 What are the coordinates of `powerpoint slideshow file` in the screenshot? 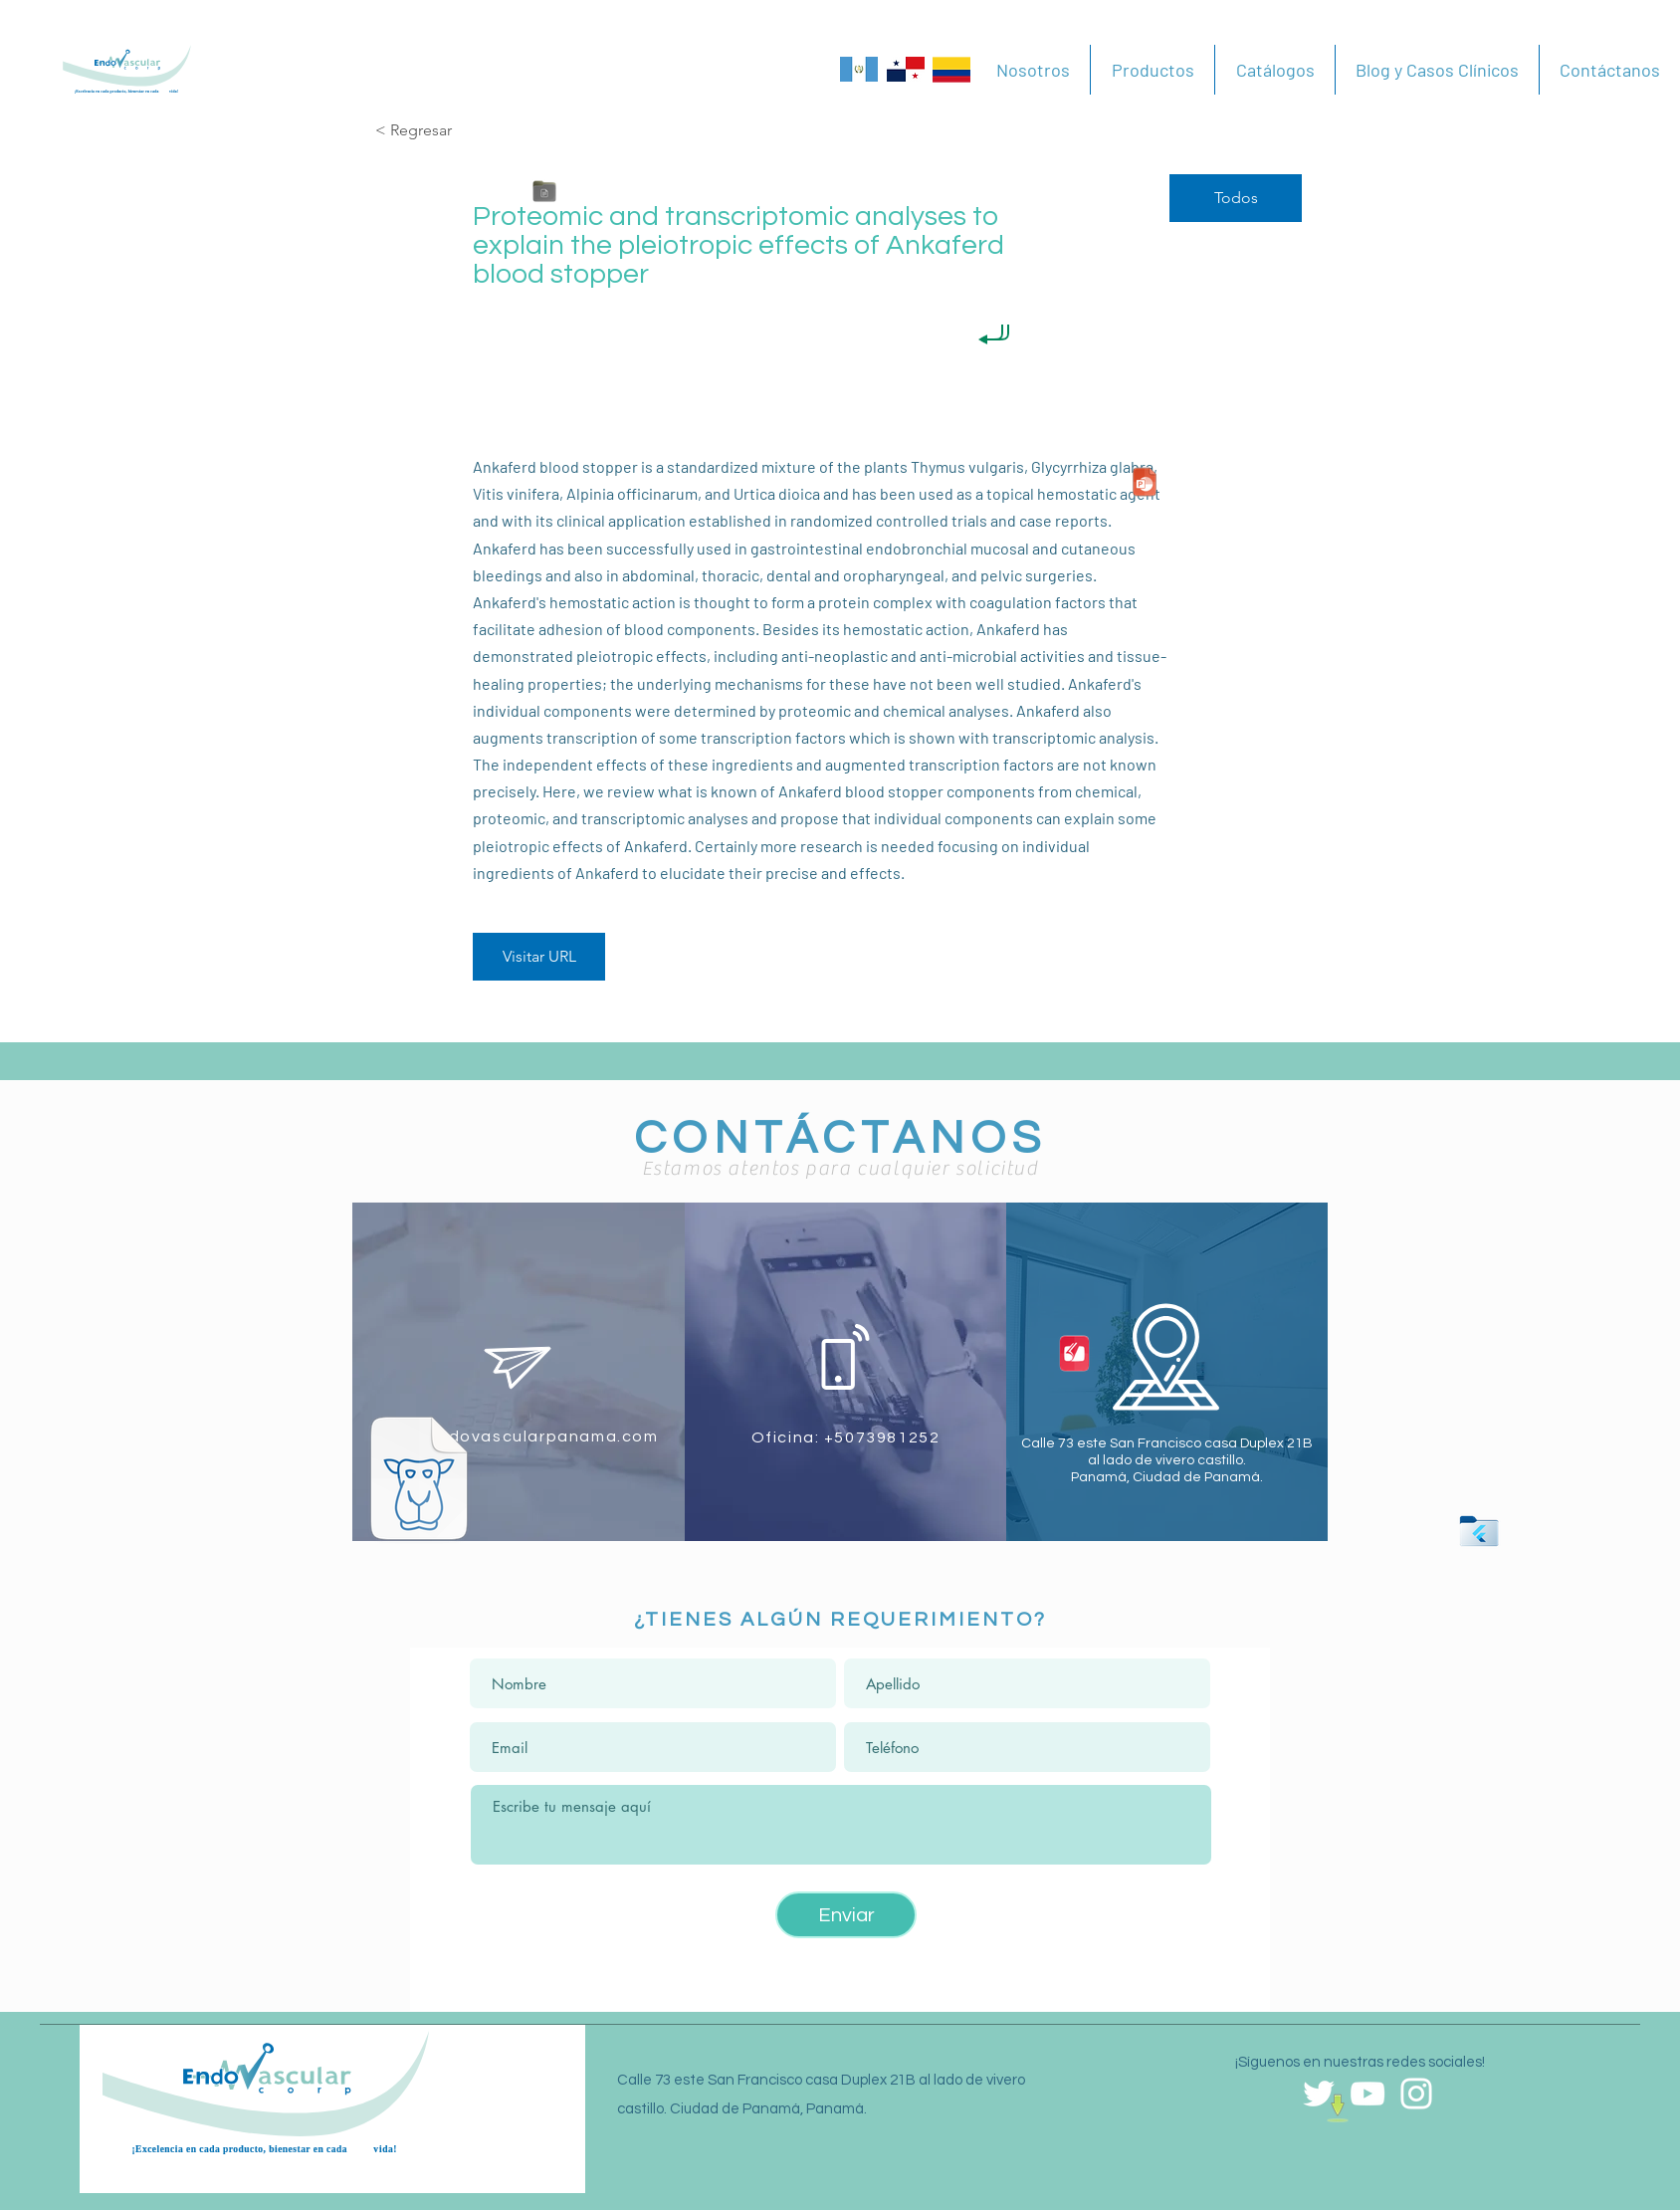 It's located at (1145, 482).